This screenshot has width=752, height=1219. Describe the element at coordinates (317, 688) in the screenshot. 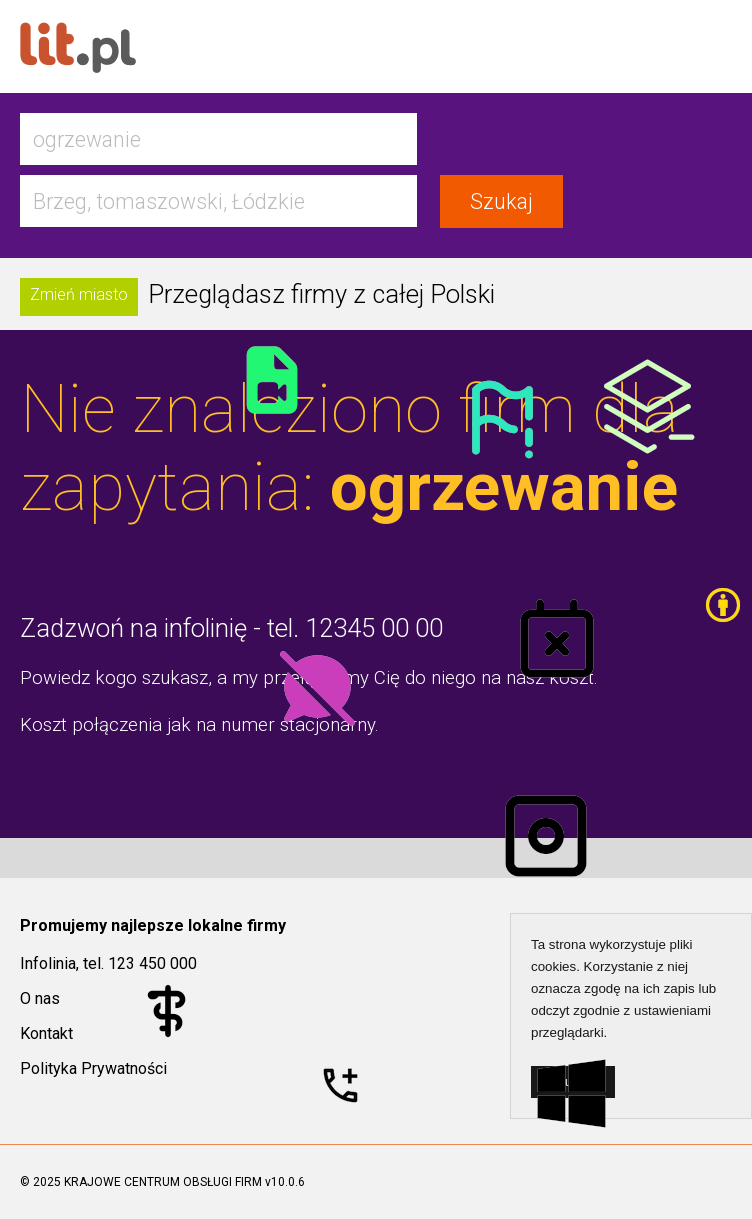

I see `mute or disable comments` at that location.